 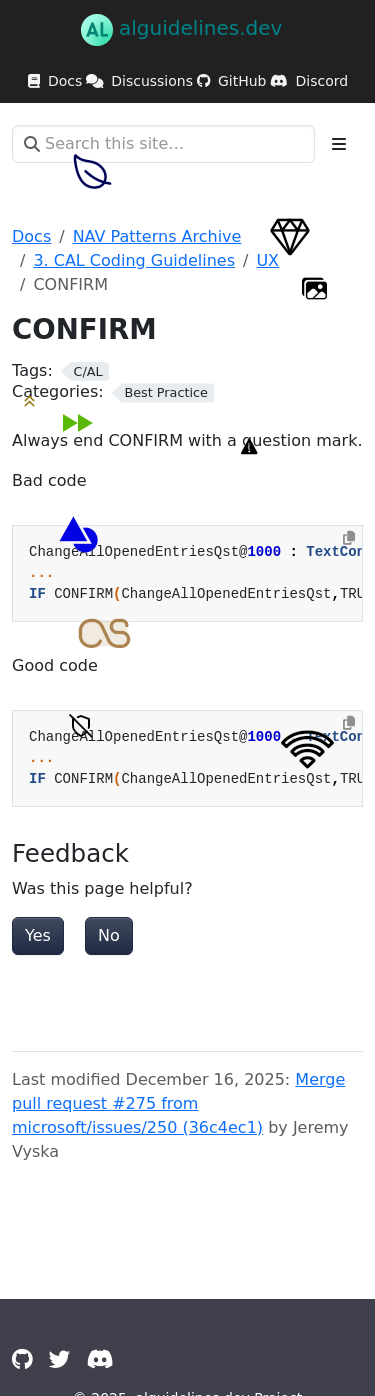 What do you see at coordinates (104, 632) in the screenshot?
I see `connect to Last.fm account` at bounding box center [104, 632].